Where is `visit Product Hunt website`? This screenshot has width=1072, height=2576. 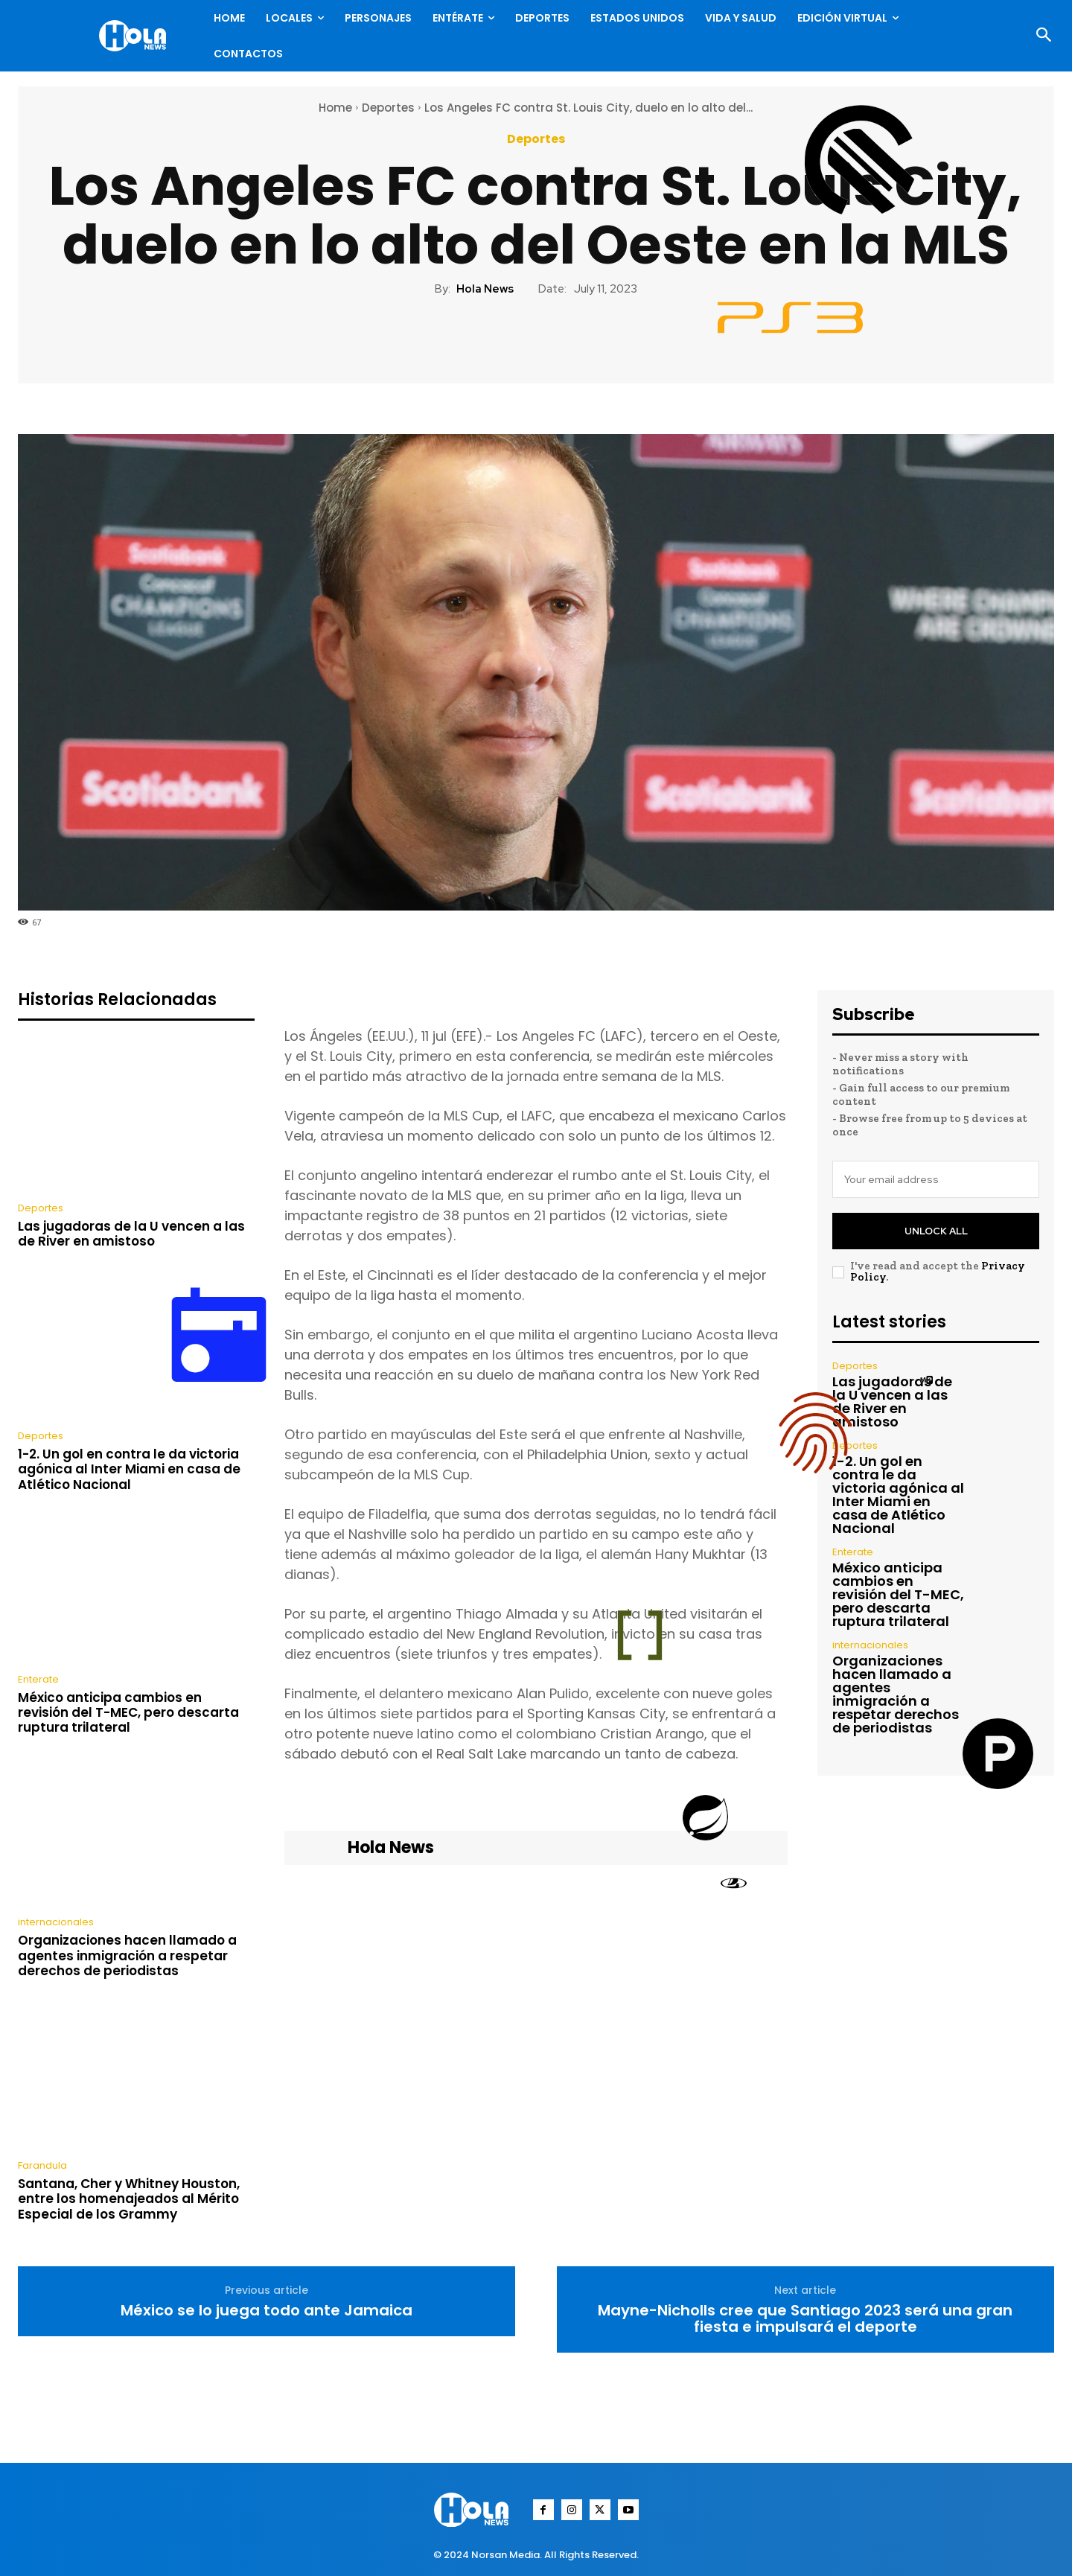
visit Product Hunt website is located at coordinates (998, 1753).